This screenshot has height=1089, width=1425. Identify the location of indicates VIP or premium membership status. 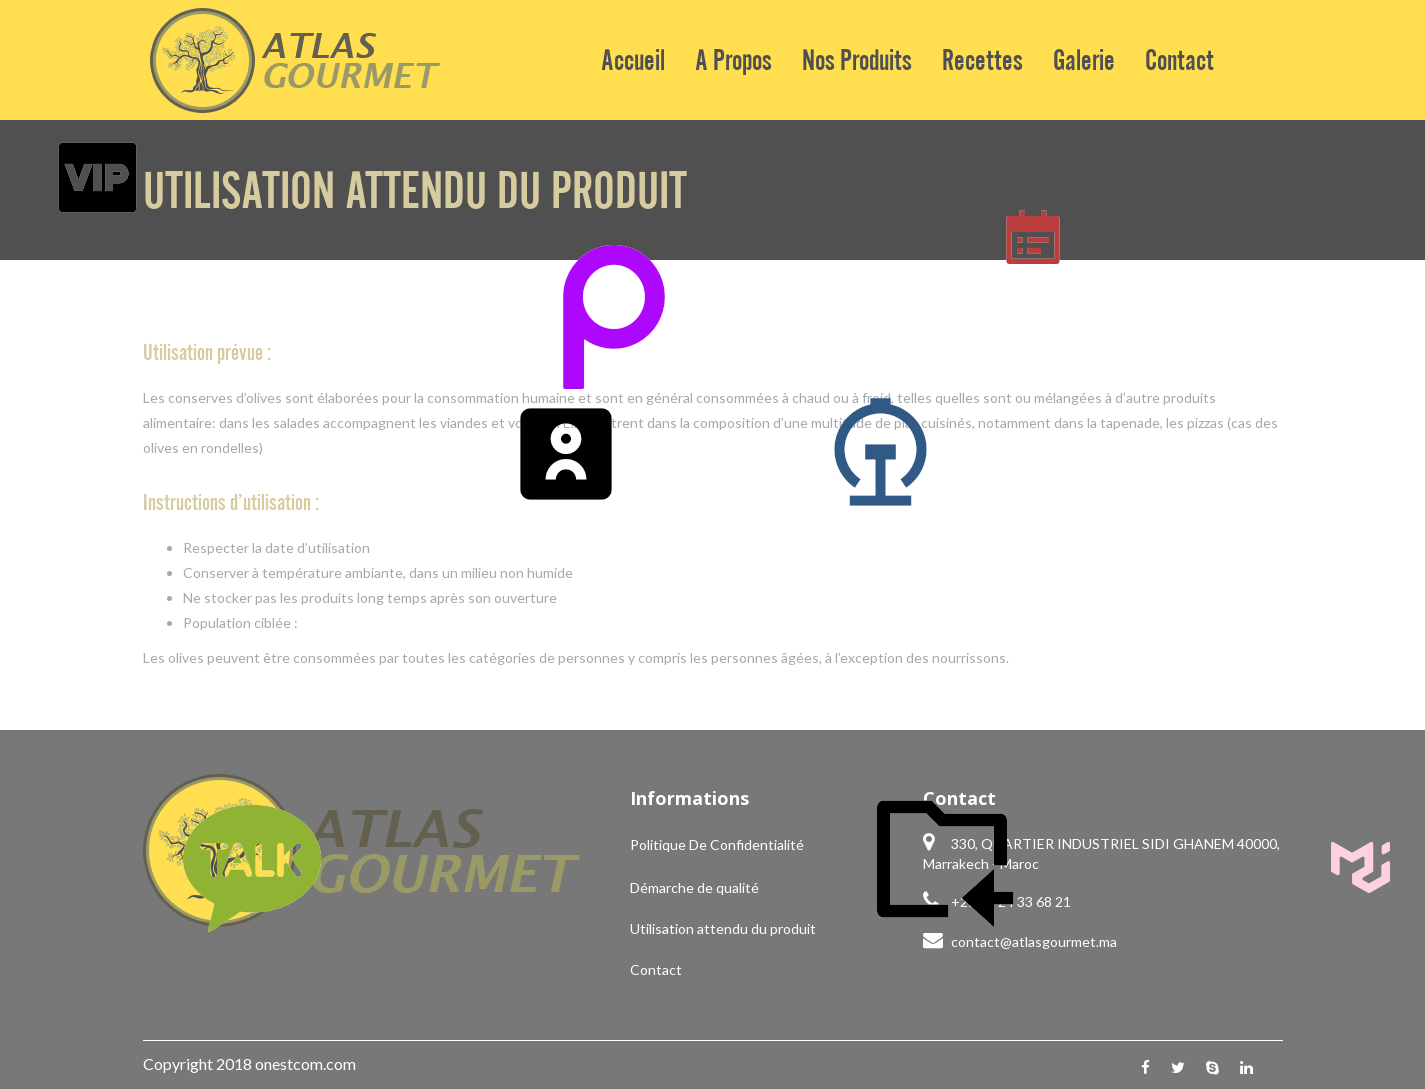
(97, 177).